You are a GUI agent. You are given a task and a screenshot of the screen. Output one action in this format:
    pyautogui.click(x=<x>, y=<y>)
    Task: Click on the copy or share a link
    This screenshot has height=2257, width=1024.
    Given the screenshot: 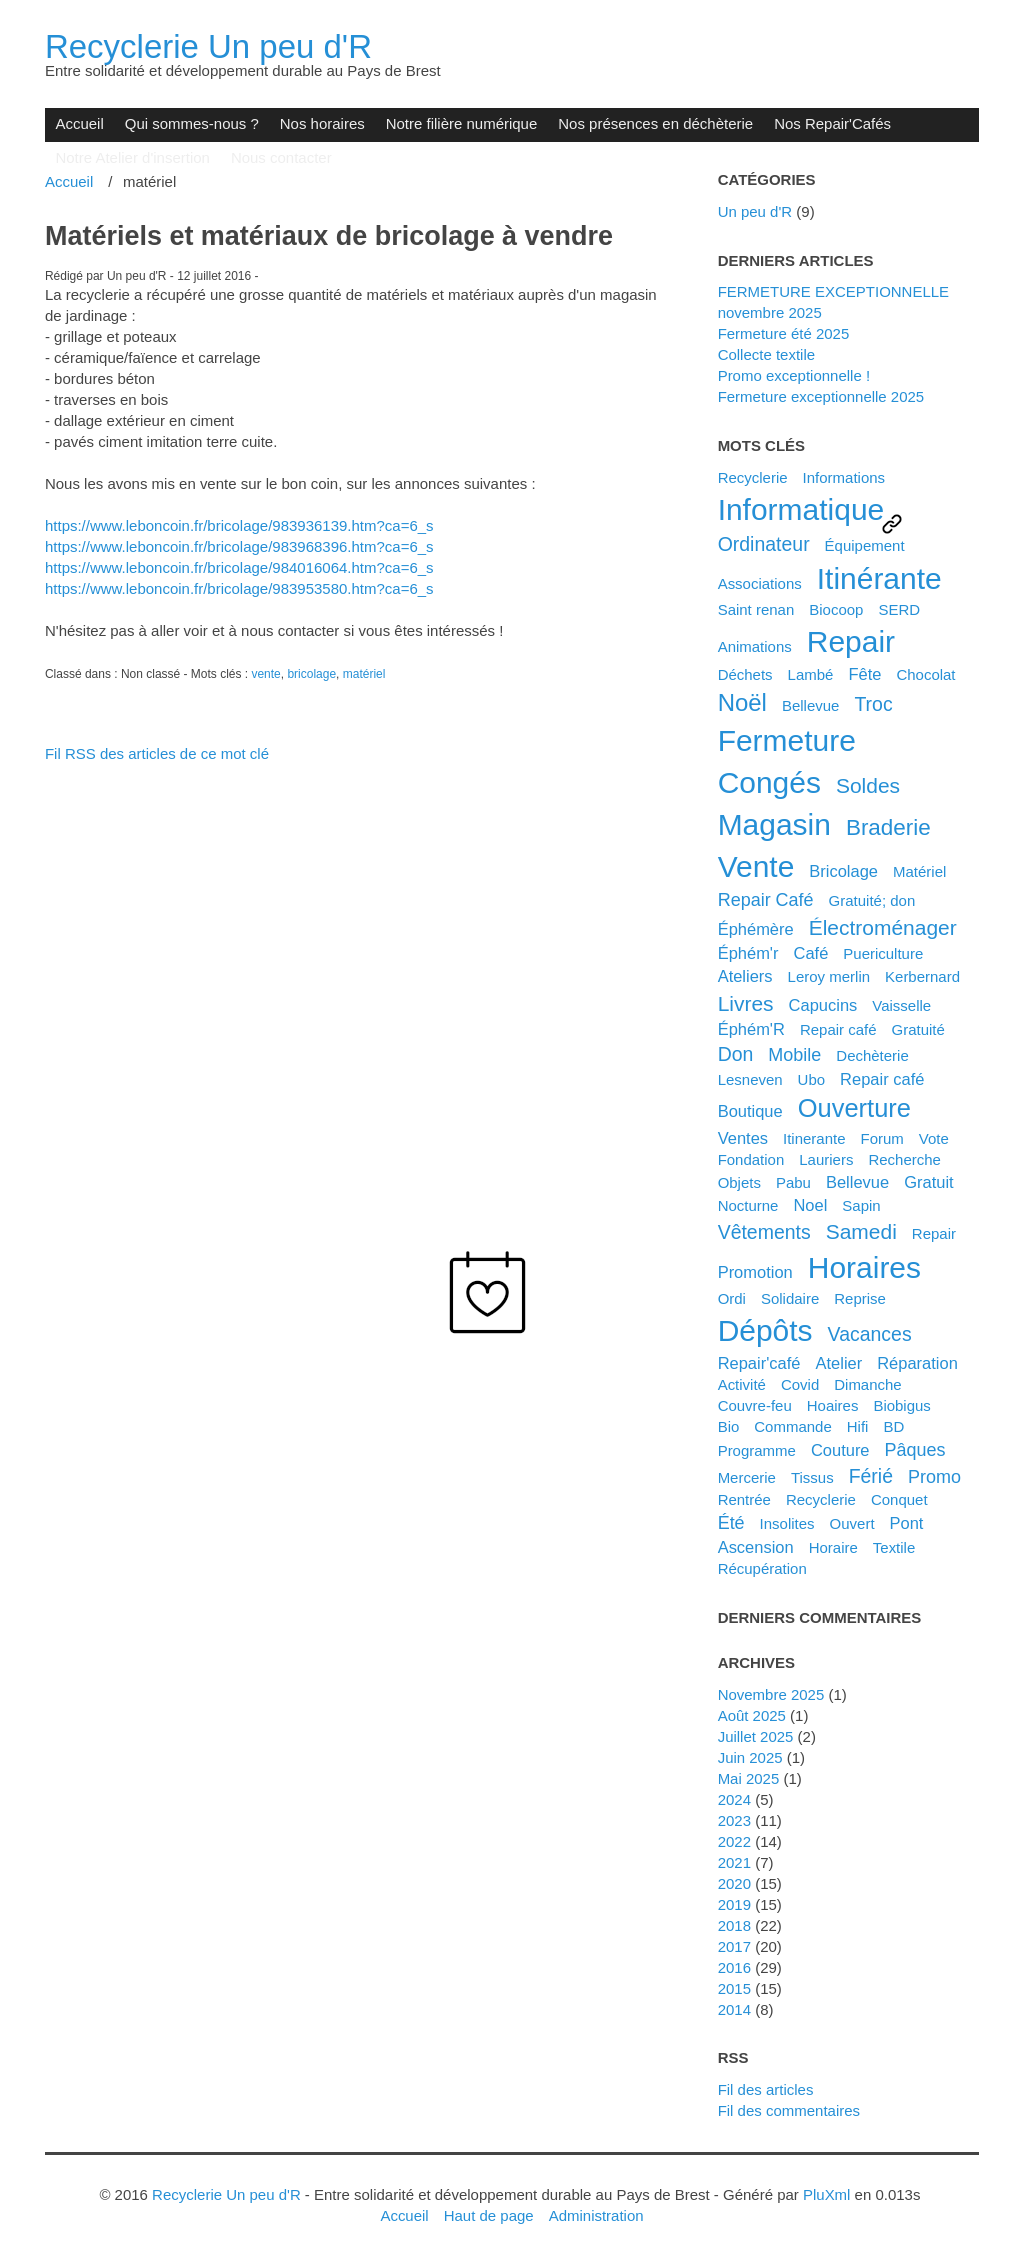 What is the action you would take?
    pyautogui.click(x=892, y=524)
    